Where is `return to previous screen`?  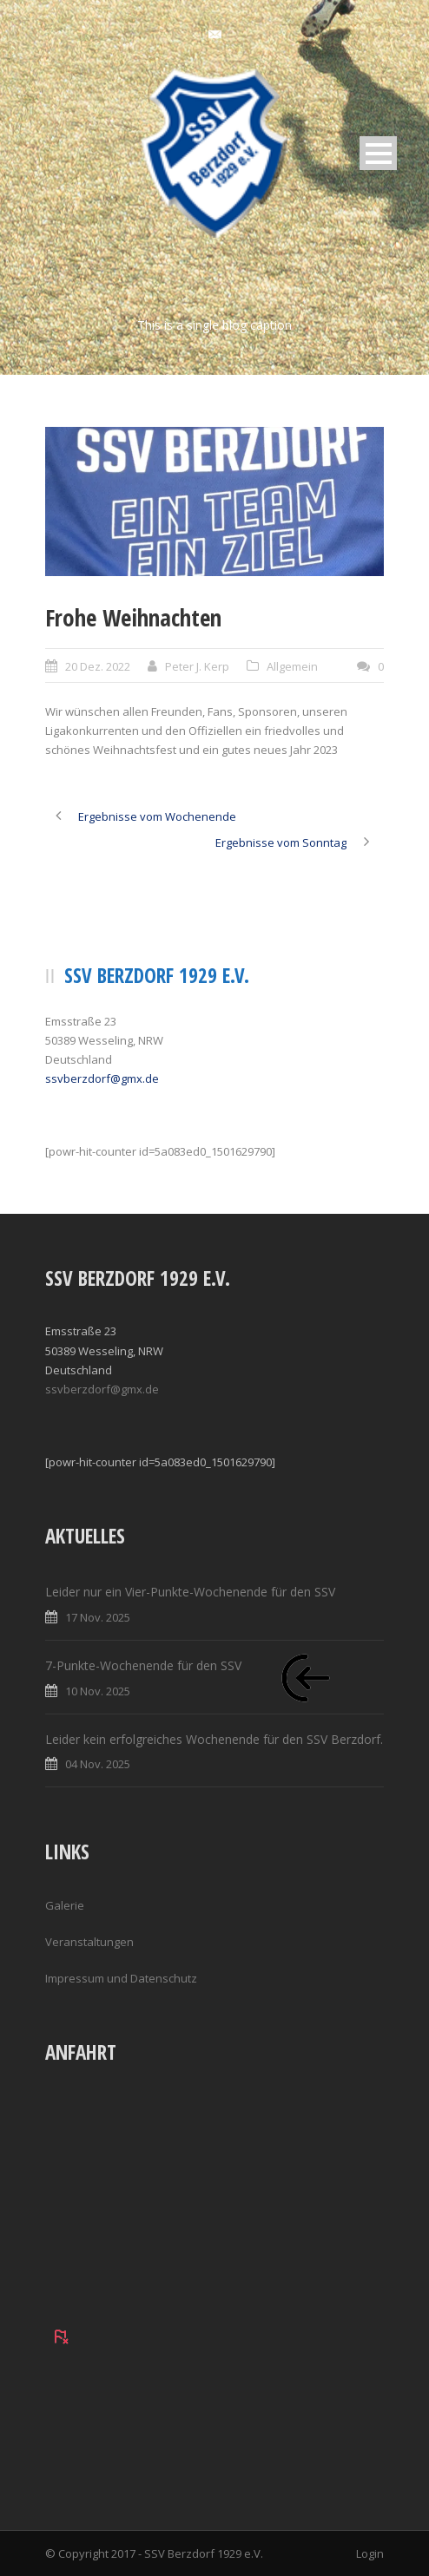 return to previous screen is located at coordinates (306, 1678).